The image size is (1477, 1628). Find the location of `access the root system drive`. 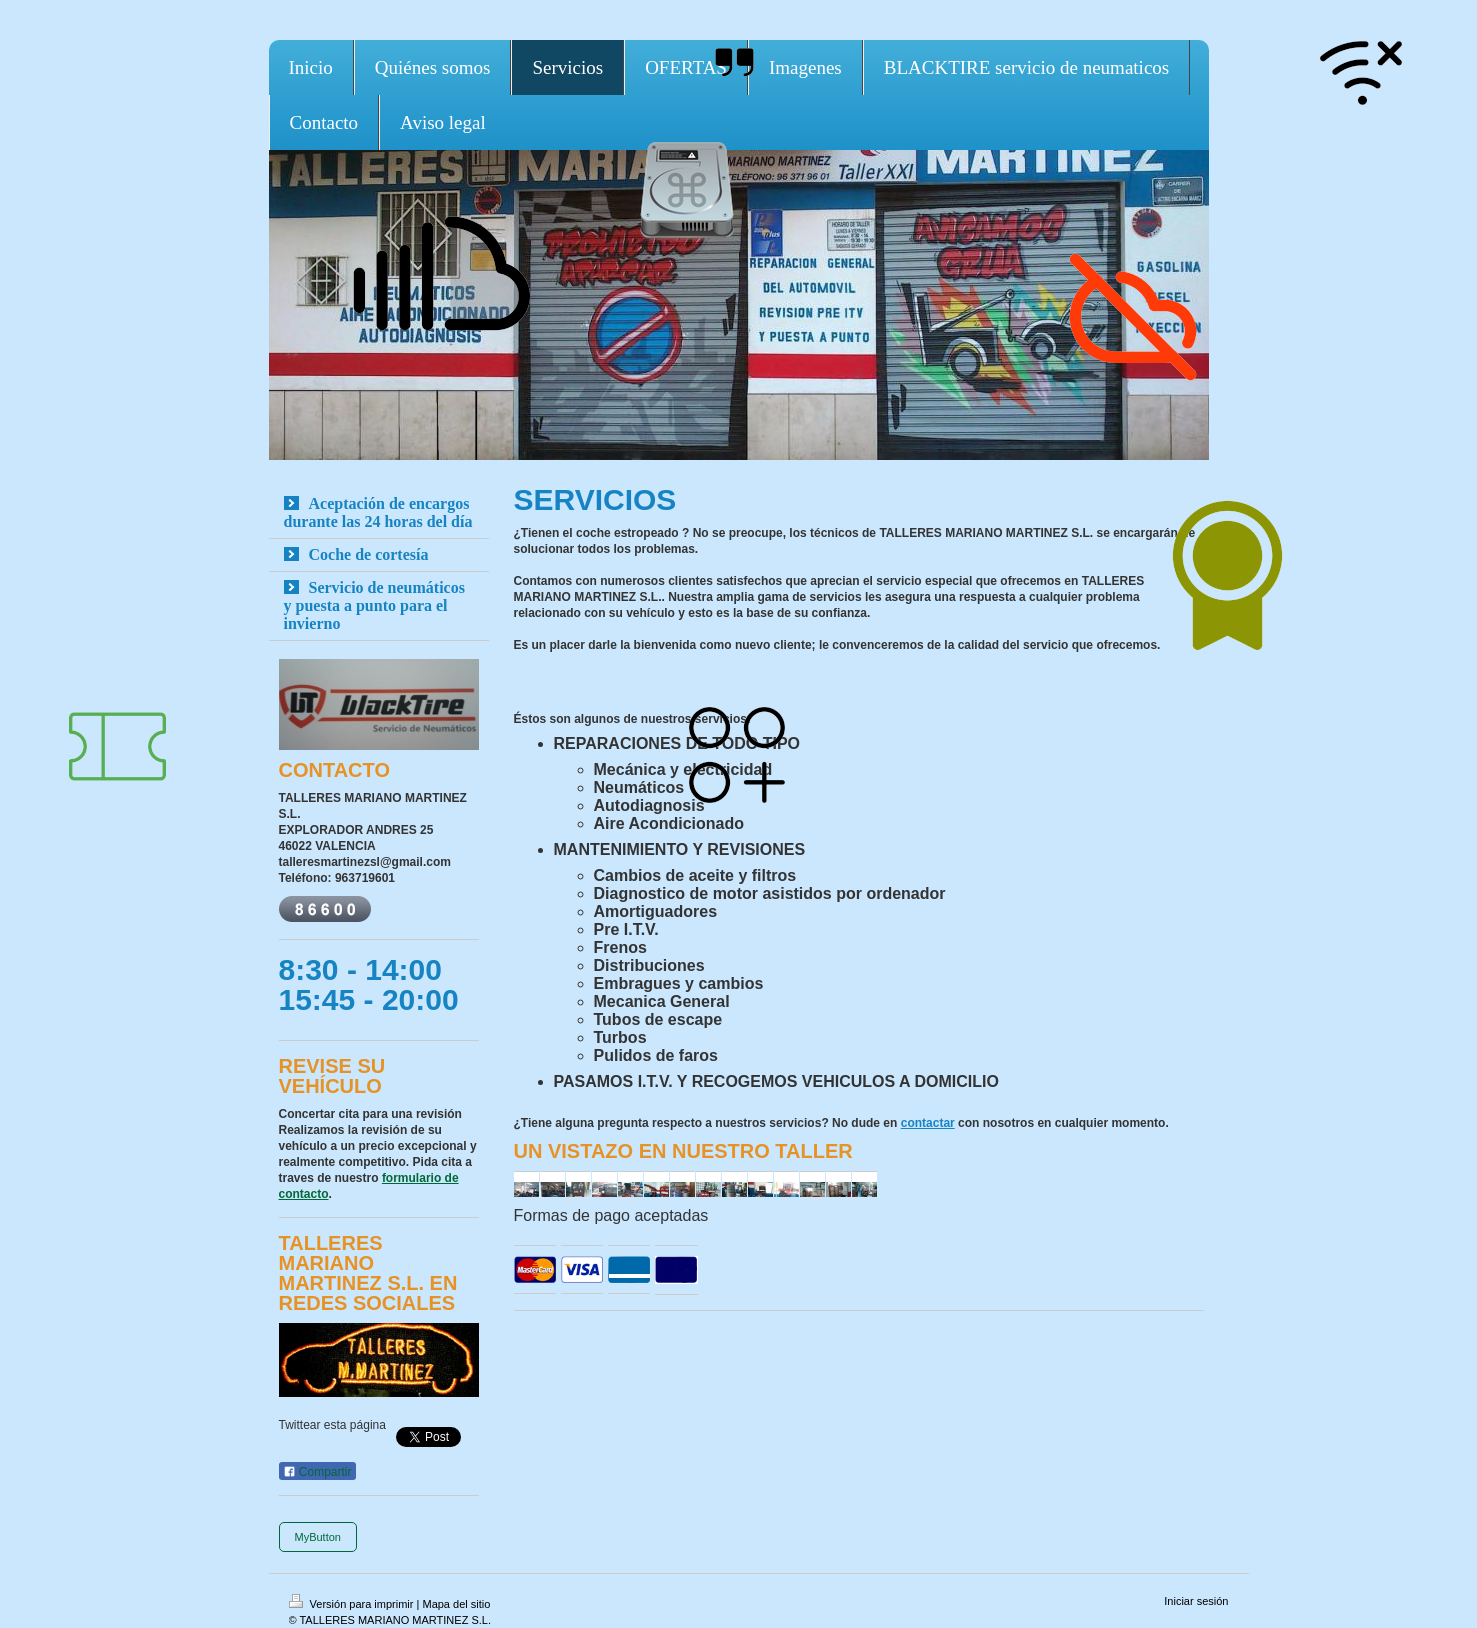

access the root system drive is located at coordinates (687, 190).